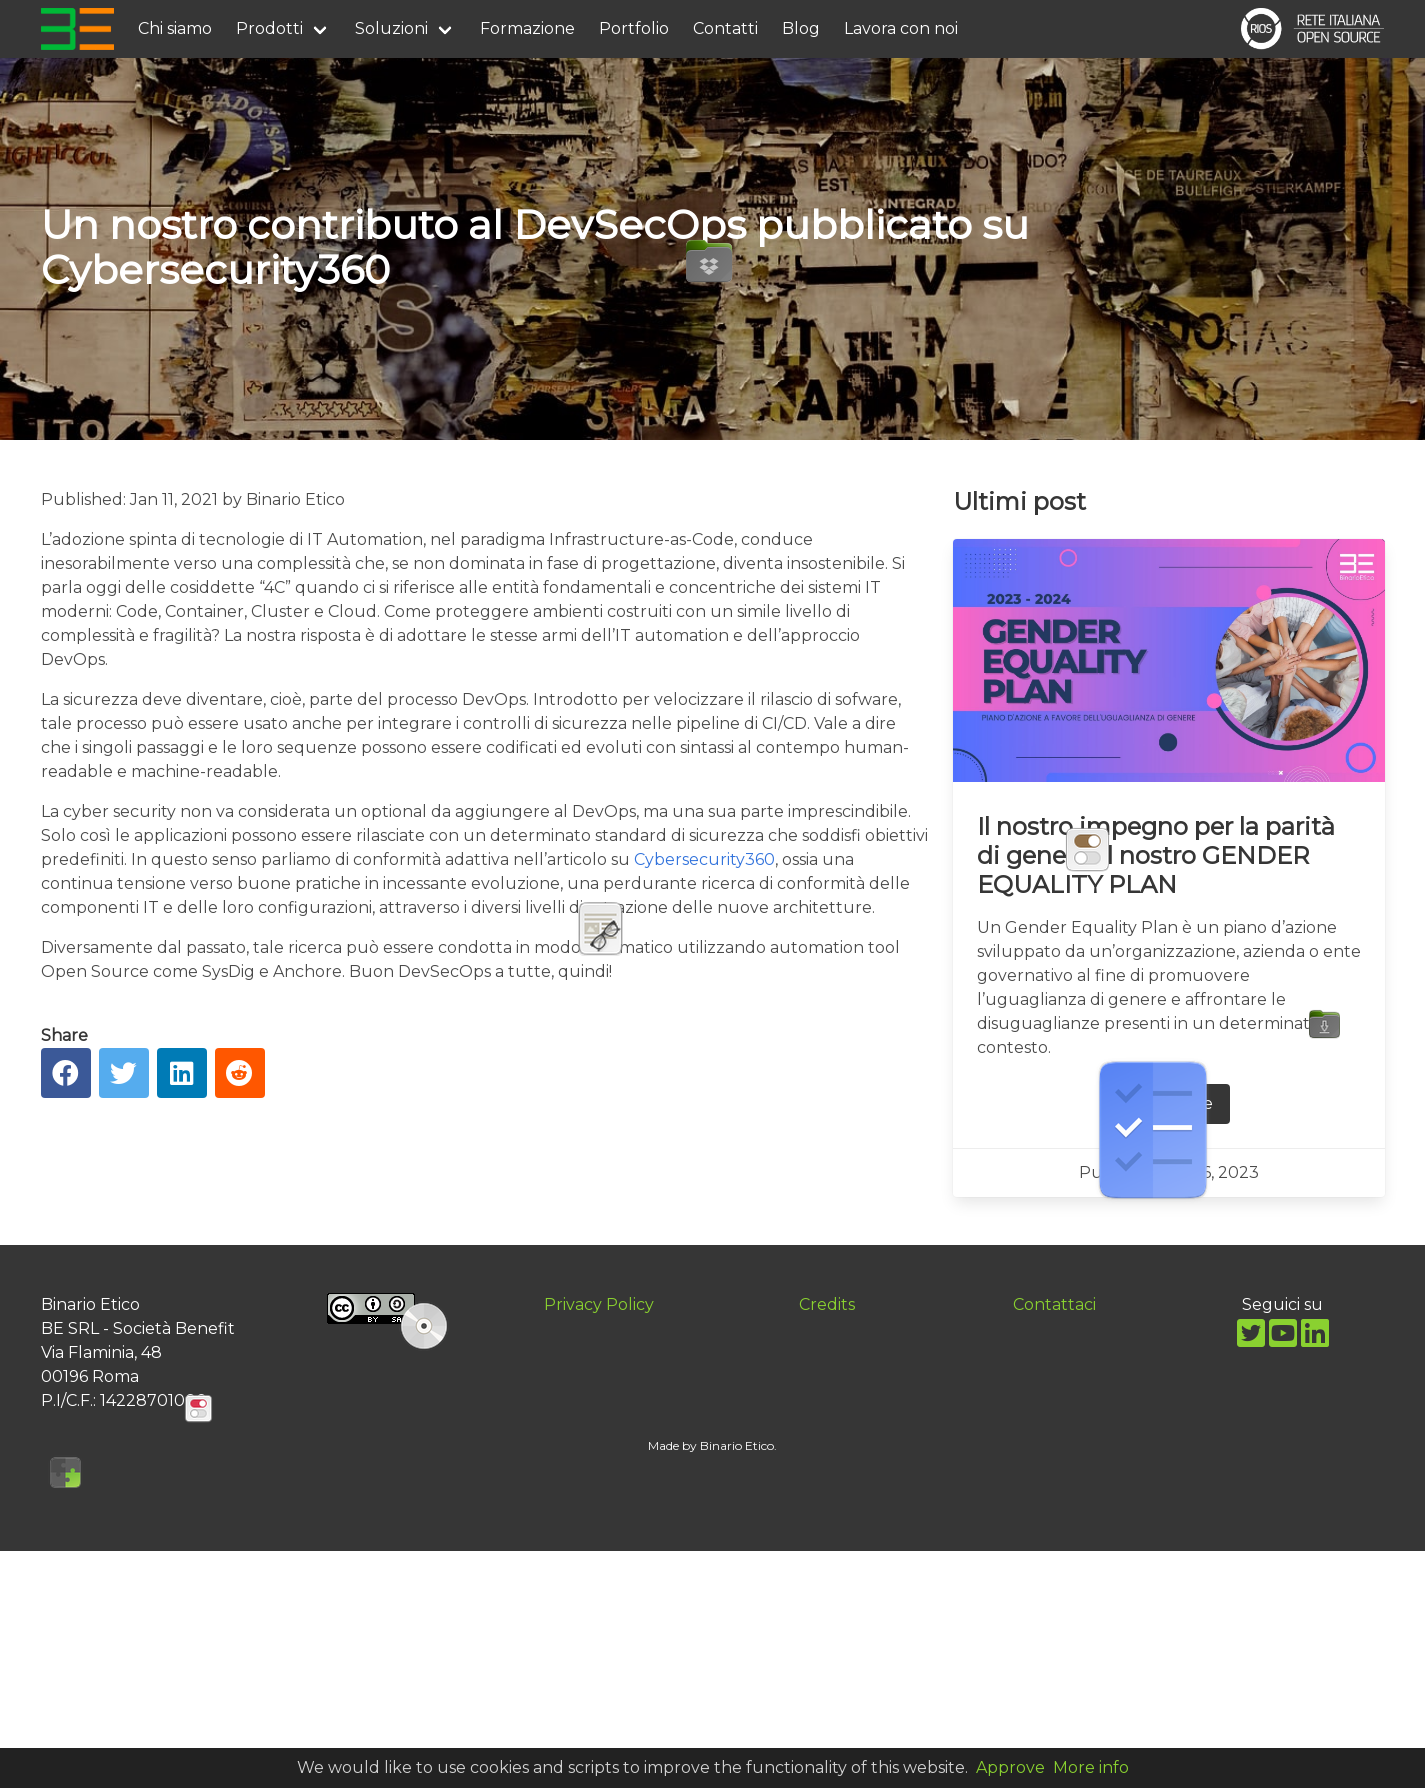 This screenshot has width=1425, height=1788. Describe the element at coordinates (709, 261) in the screenshot. I see `open dropbox synced folder` at that location.